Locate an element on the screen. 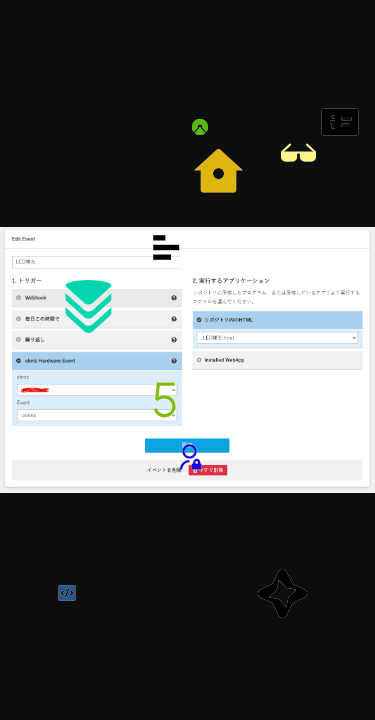 The image size is (375, 720). view horizontal bar chart data is located at coordinates (165, 247).